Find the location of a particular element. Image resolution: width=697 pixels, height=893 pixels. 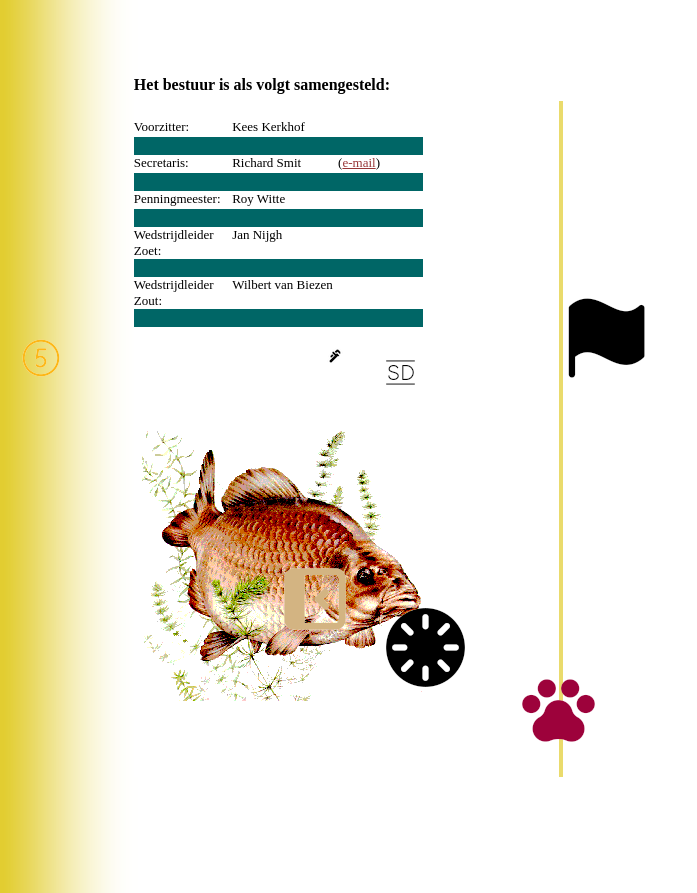

collapse the left sidebar panel is located at coordinates (315, 599).